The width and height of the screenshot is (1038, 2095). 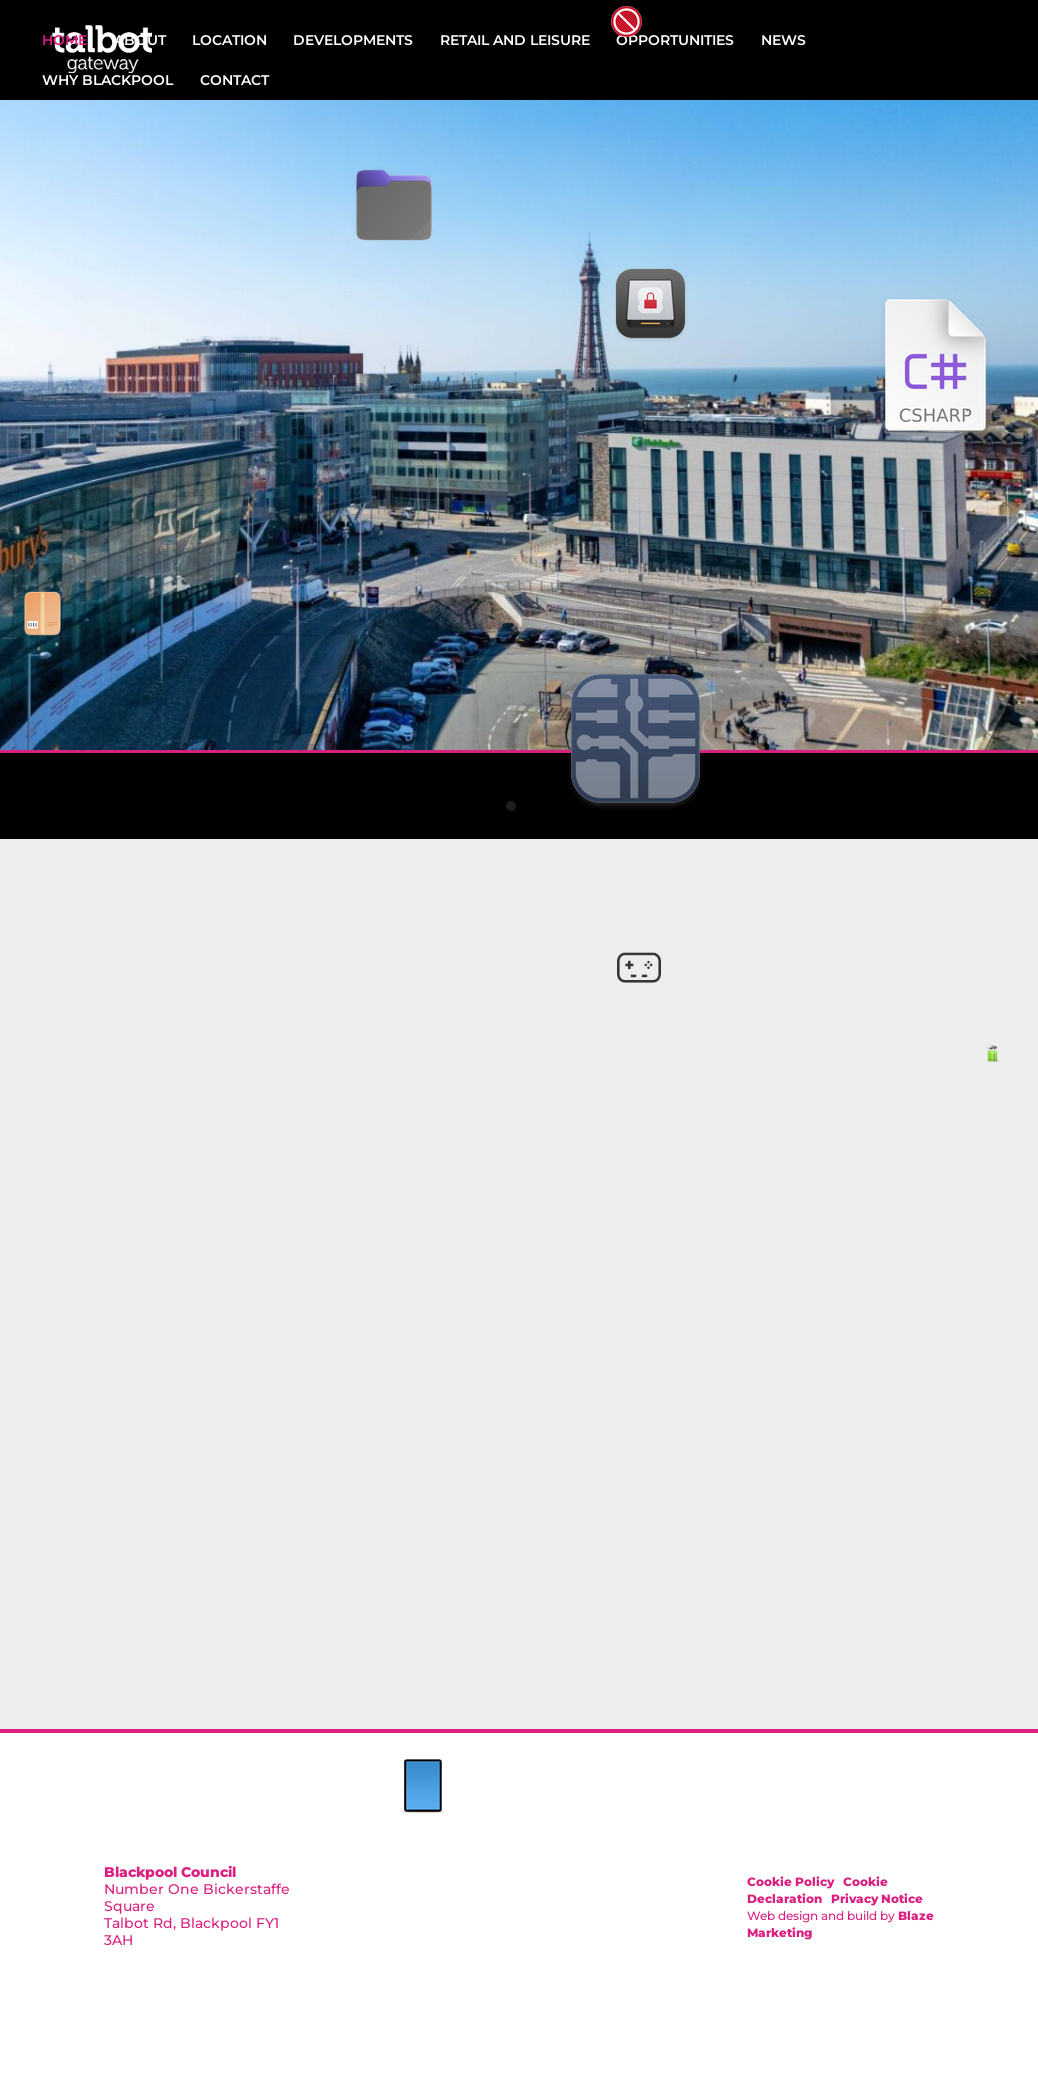 I want to click on open gerbview nightly app for viewing gerber PCB files, so click(x=635, y=738).